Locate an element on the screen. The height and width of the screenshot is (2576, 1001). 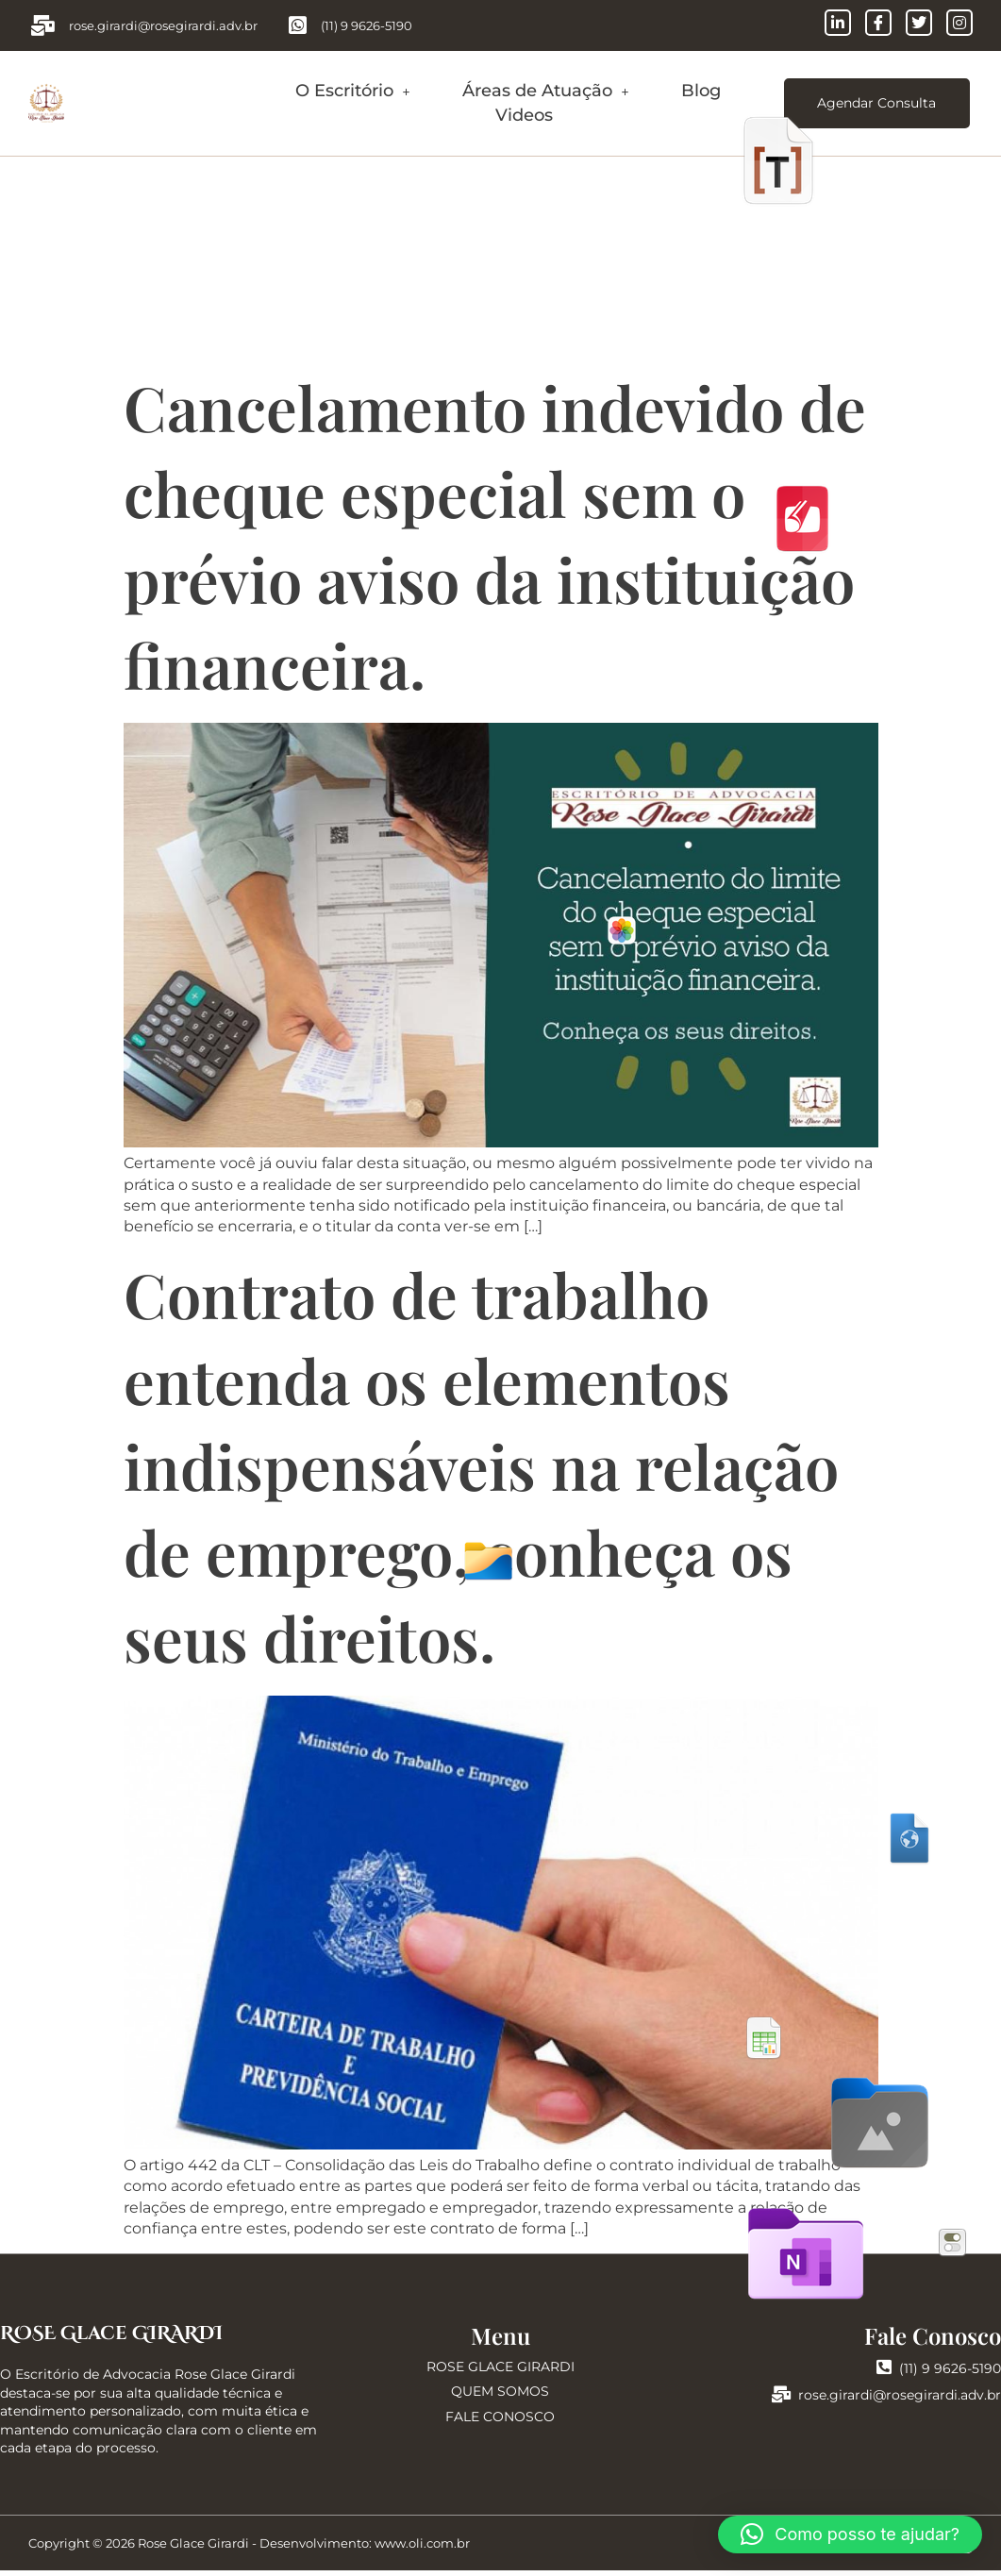
open folder containing Microsoft OneNote files is located at coordinates (805, 2256).